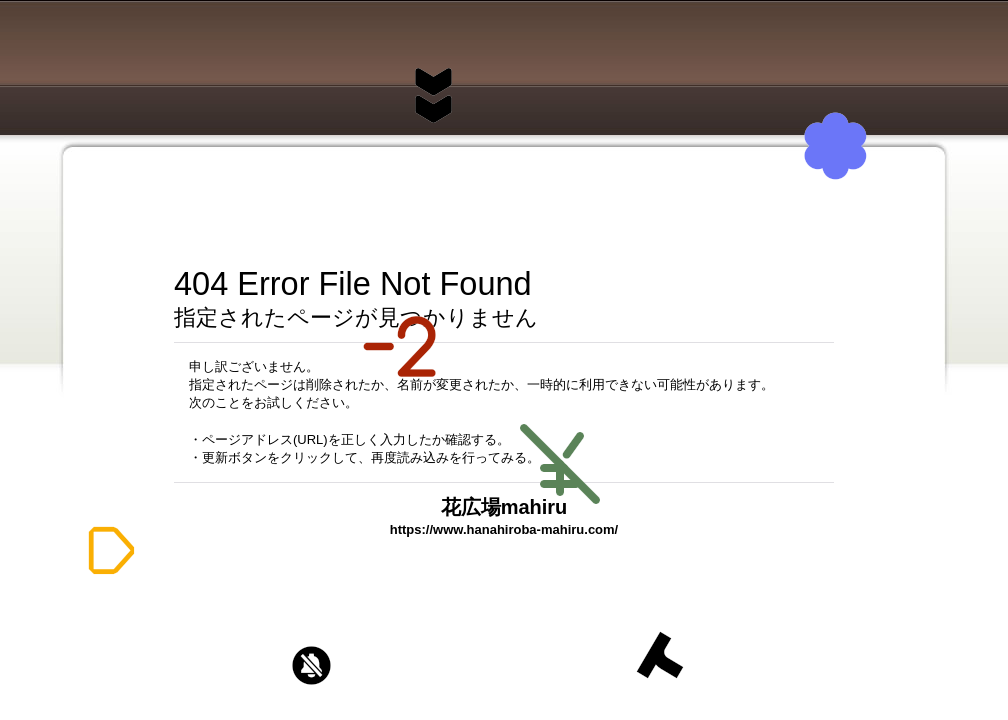 The width and height of the screenshot is (1008, 720). What do you see at coordinates (401, 346) in the screenshot?
I see `decrease exposure by 2 stops` at bounding box center [401, 346].